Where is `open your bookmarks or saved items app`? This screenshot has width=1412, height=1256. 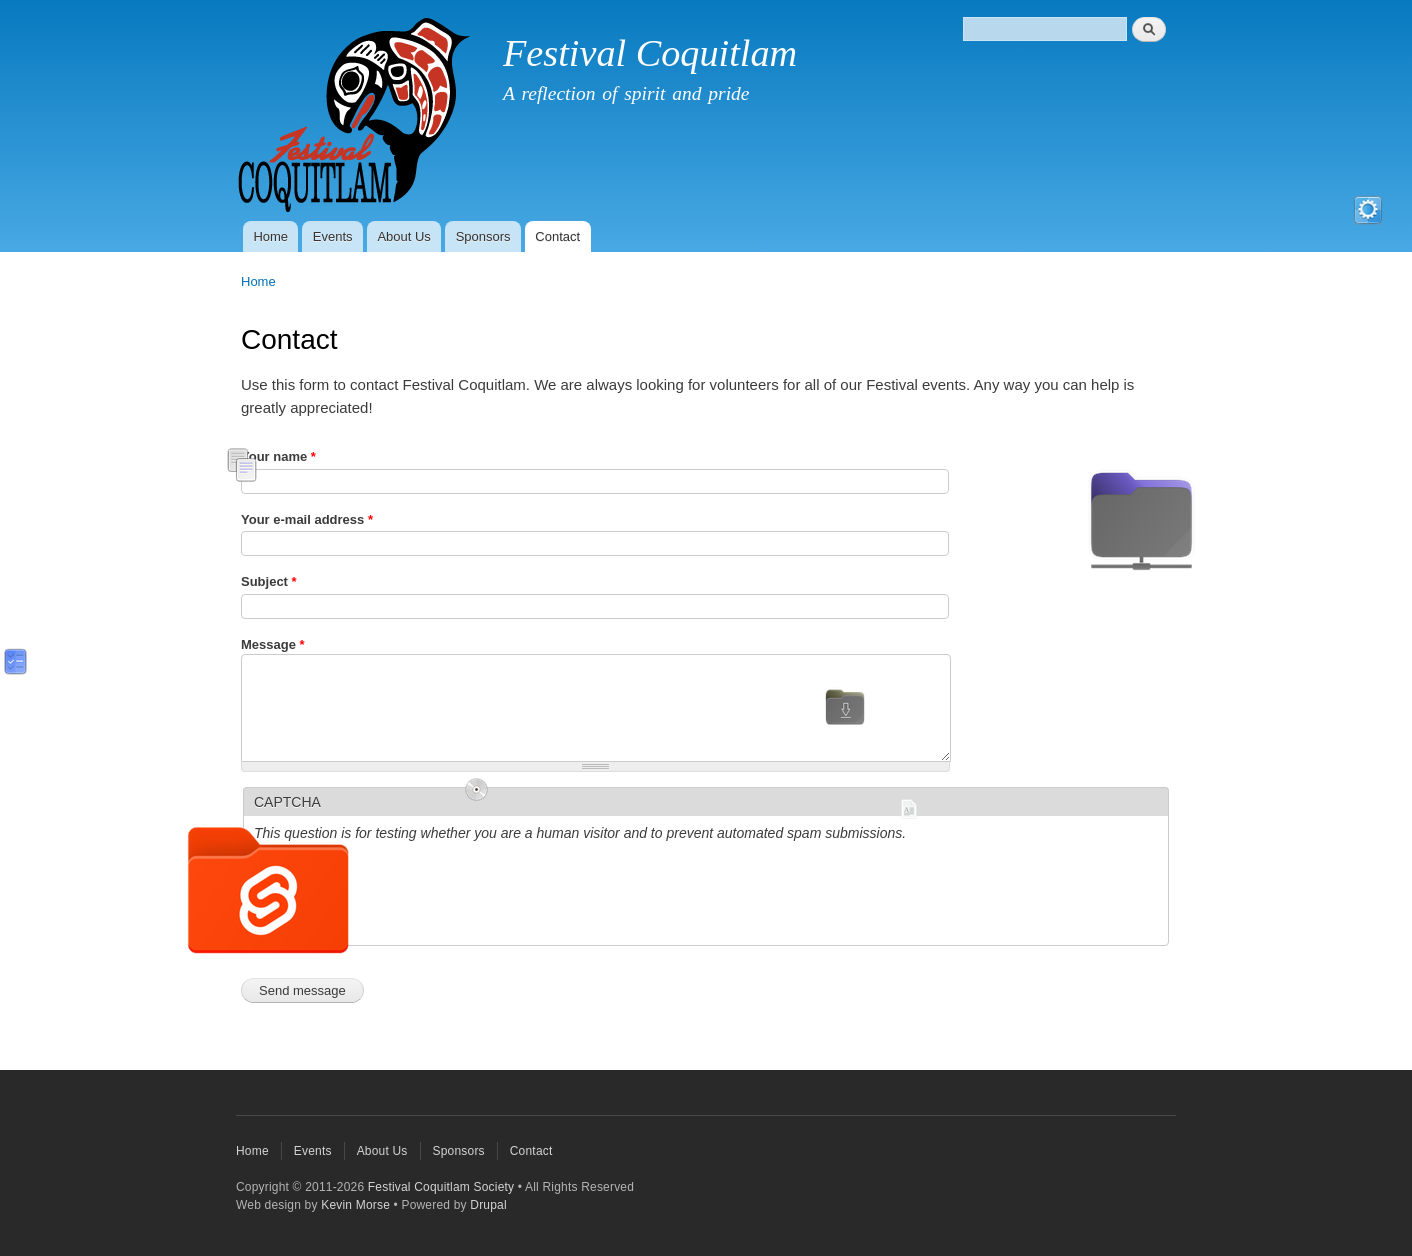 open your bookmarks or saved items app is located at coordinates (15, 661).